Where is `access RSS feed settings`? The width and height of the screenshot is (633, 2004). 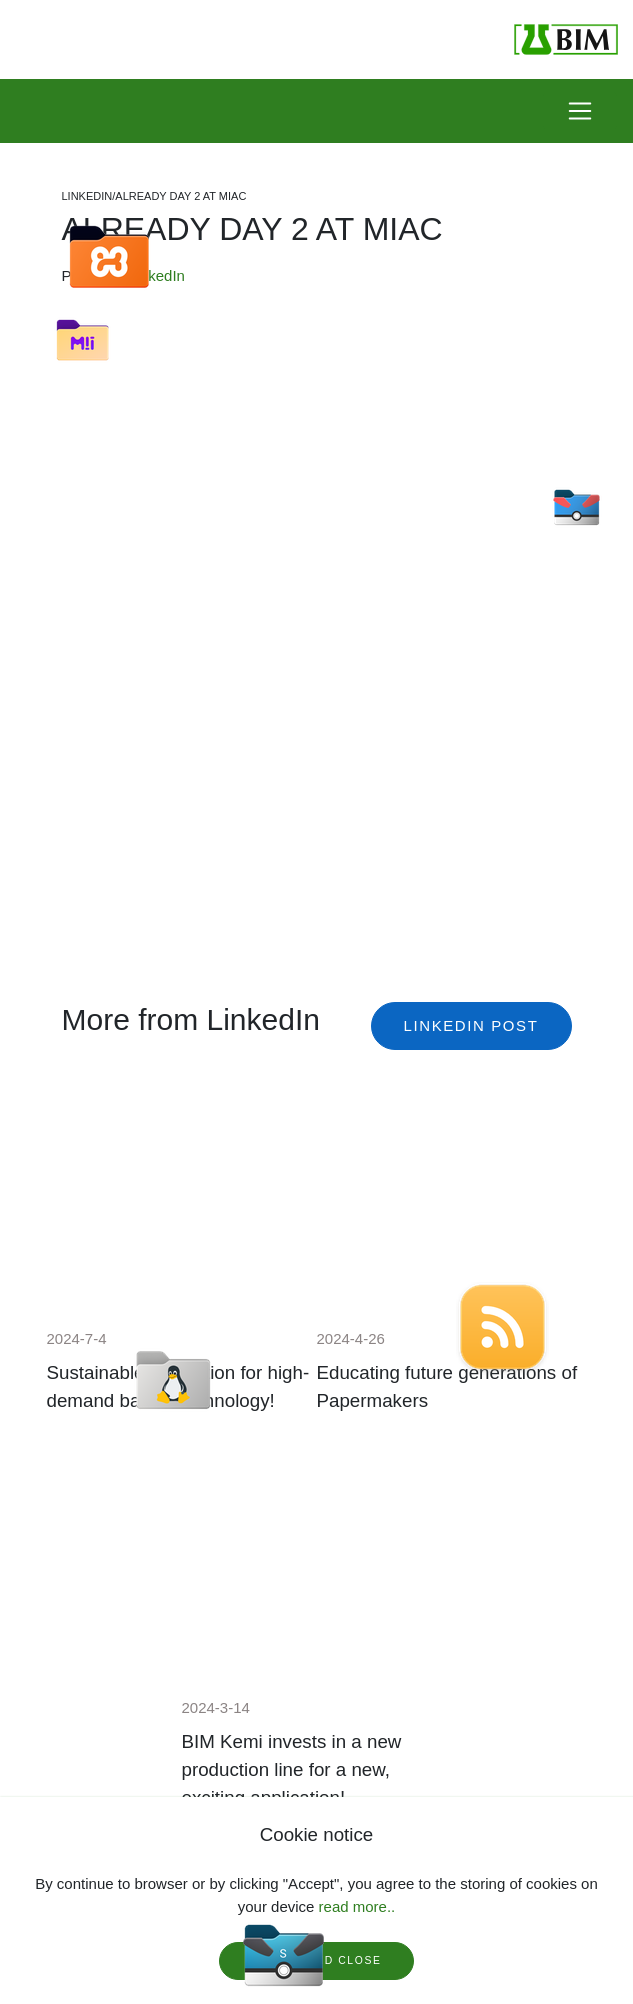
access RSS feed settings is located at coordinates (502, 1328).